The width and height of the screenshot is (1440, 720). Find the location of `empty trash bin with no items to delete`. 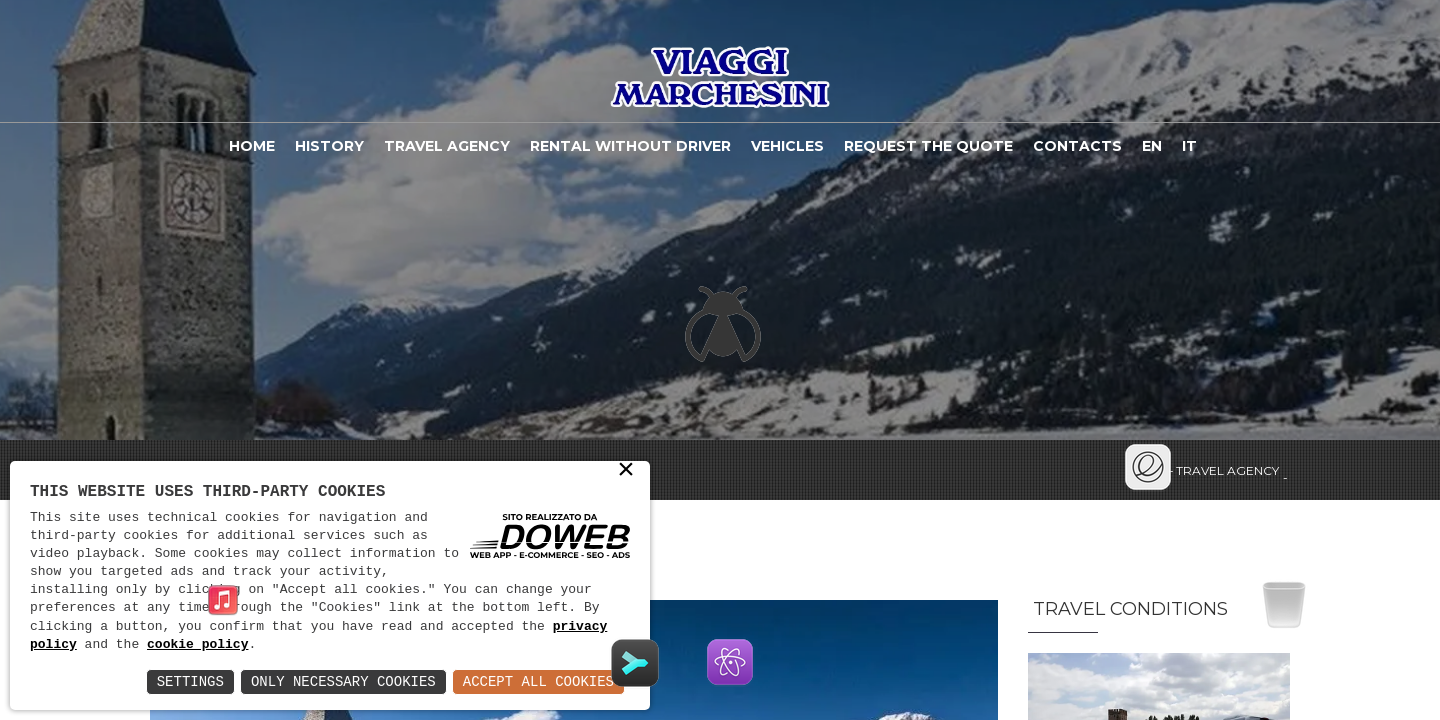

empty trash bin with no items to delete is located at coordinates (1284, 604).